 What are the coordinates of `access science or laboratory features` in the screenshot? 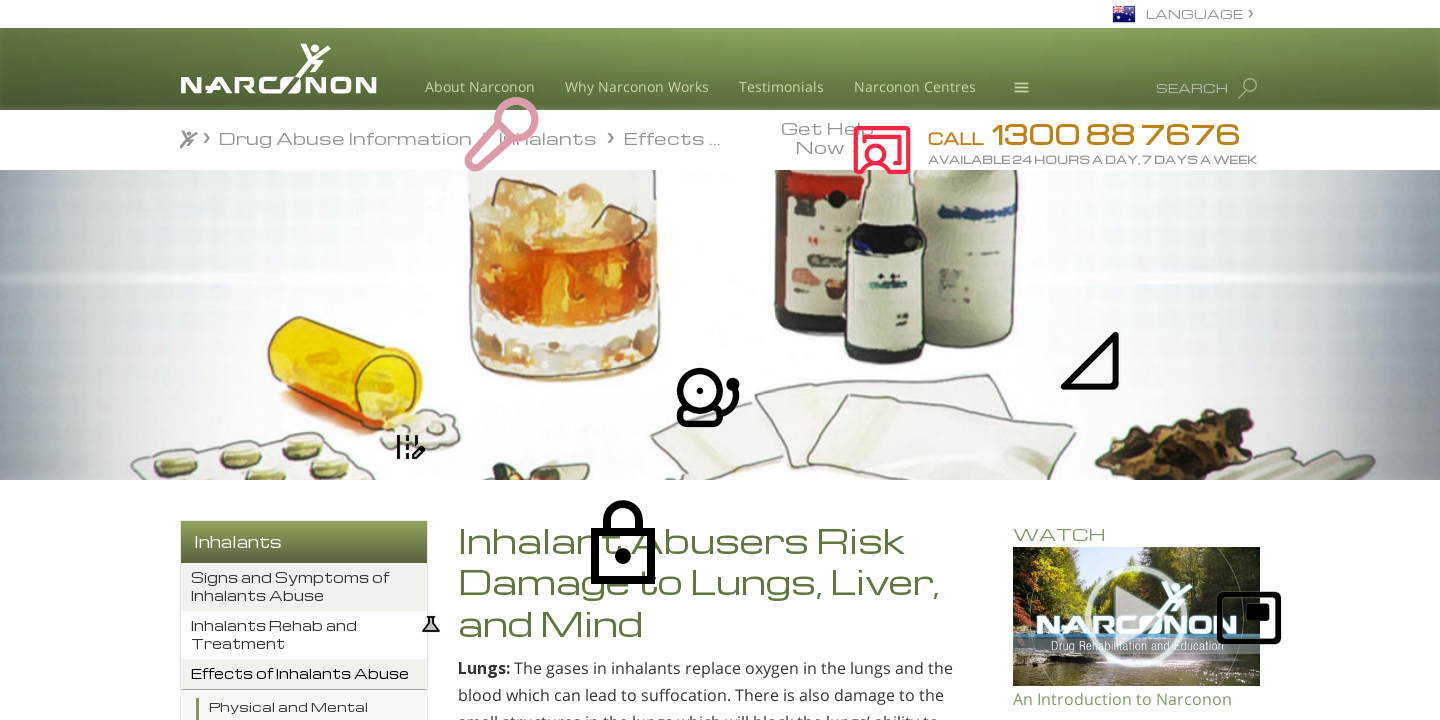 It's located at (431, 624).